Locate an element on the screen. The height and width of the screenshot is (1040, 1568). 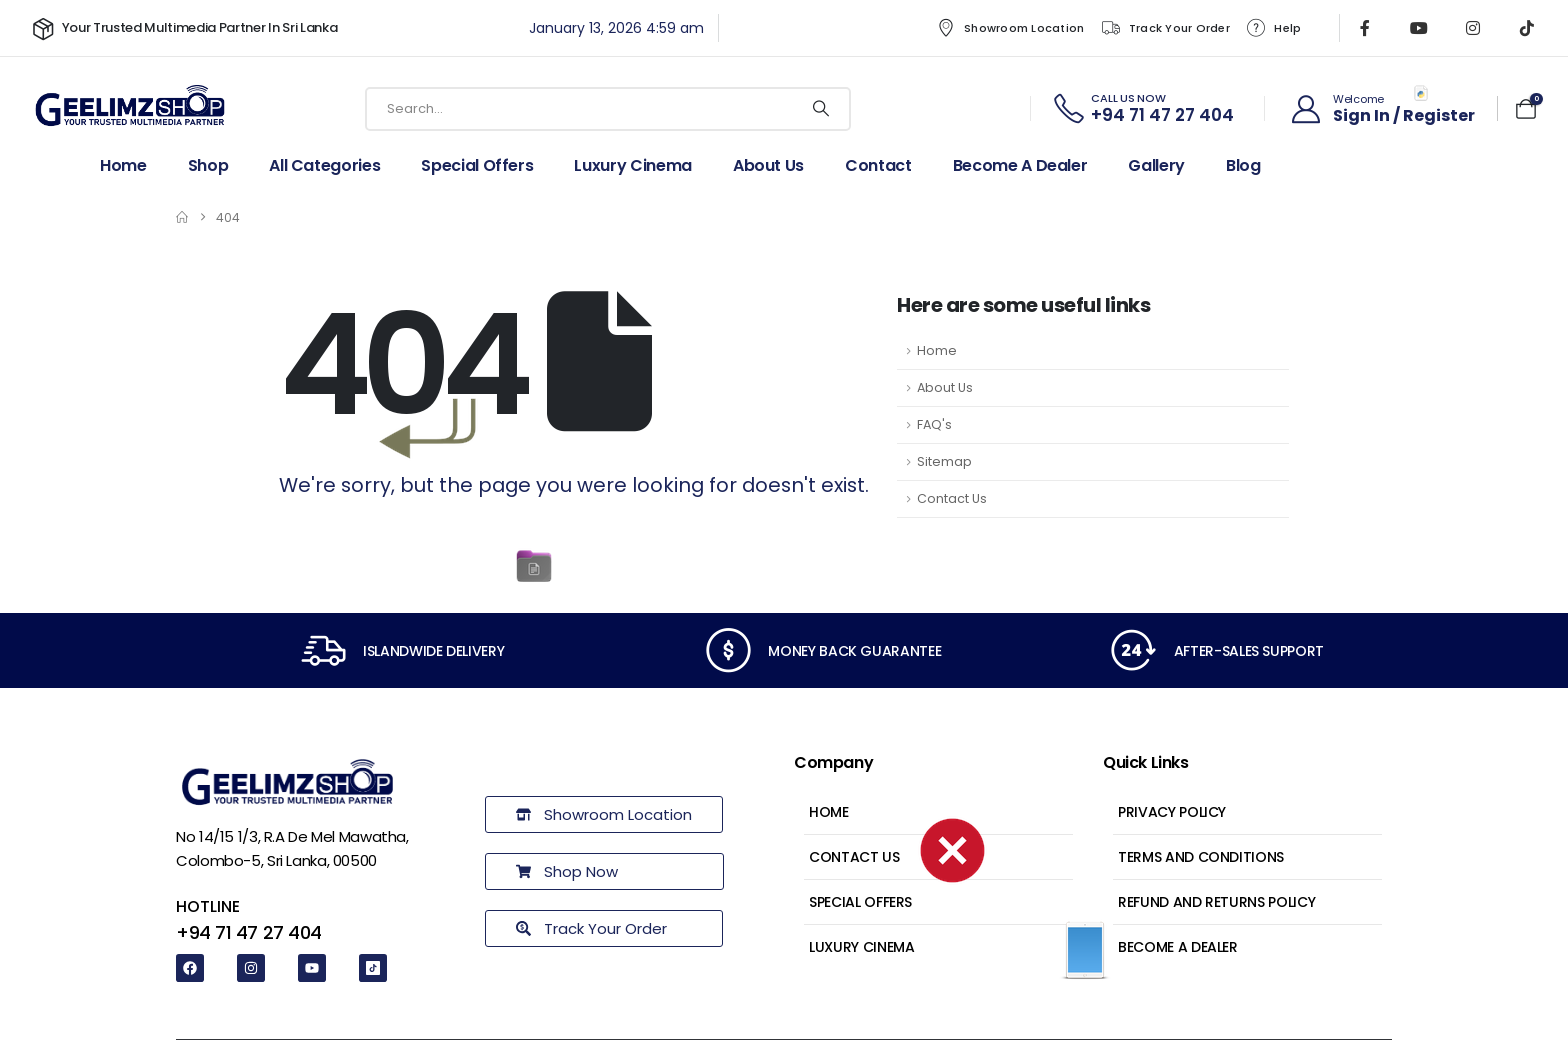
python 3 source code file is located at coordinates (1421, 93).